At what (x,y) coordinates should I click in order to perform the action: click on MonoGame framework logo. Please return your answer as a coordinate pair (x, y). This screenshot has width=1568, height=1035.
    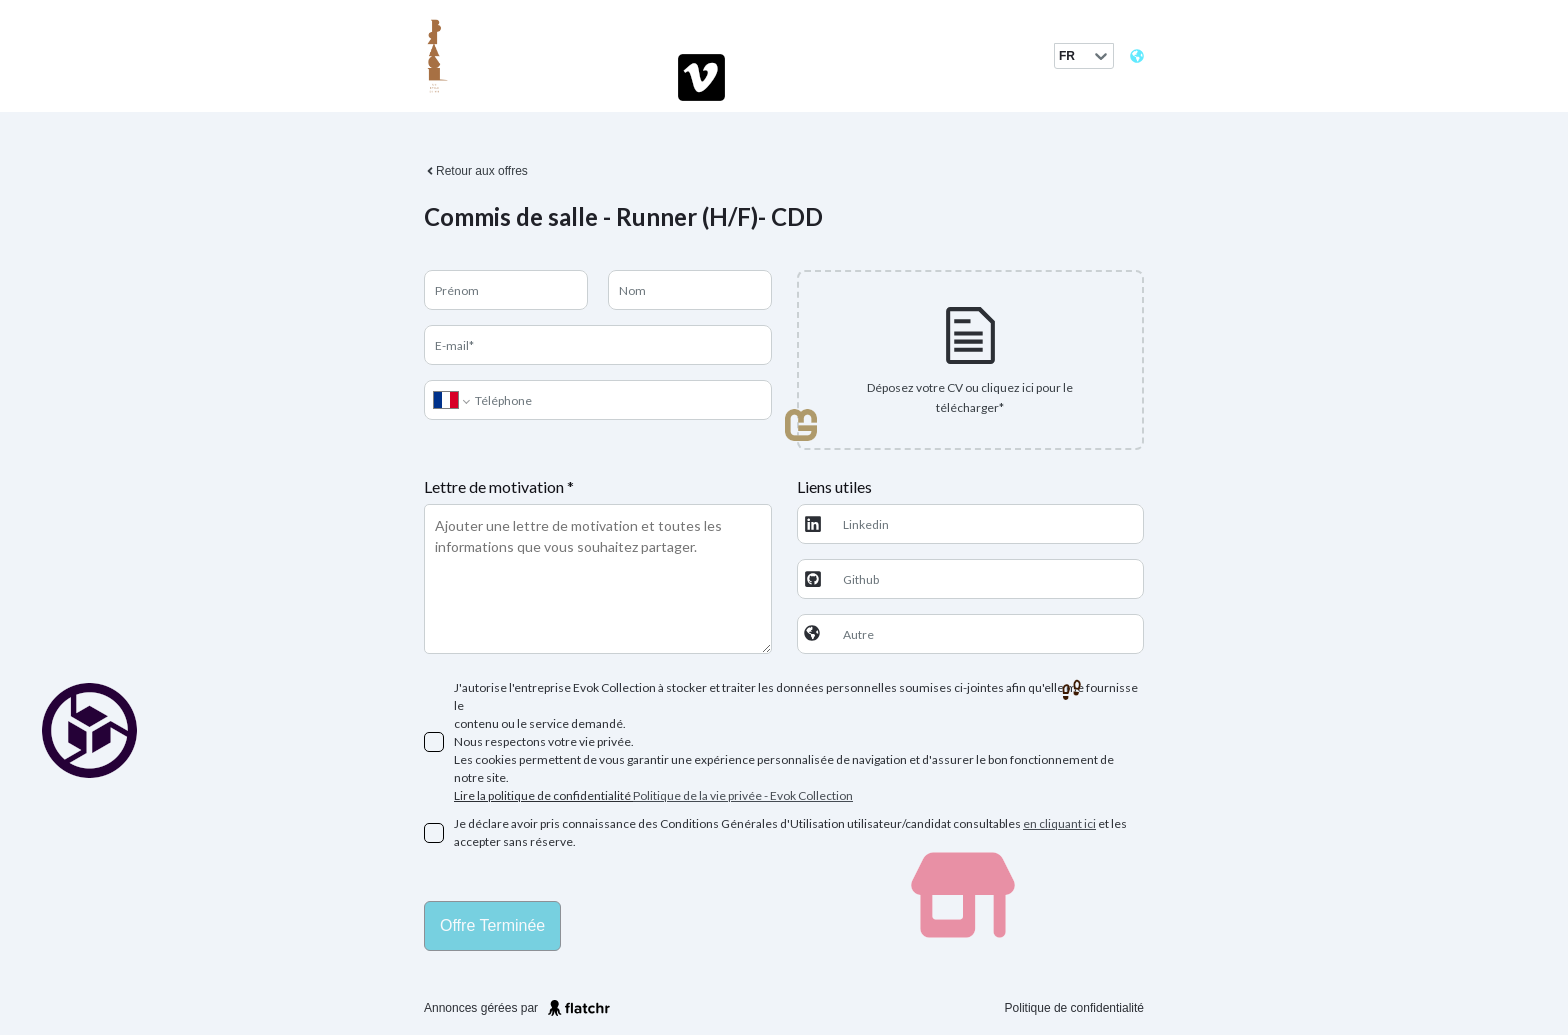
    Looking at the image, I should click on (801, 425).